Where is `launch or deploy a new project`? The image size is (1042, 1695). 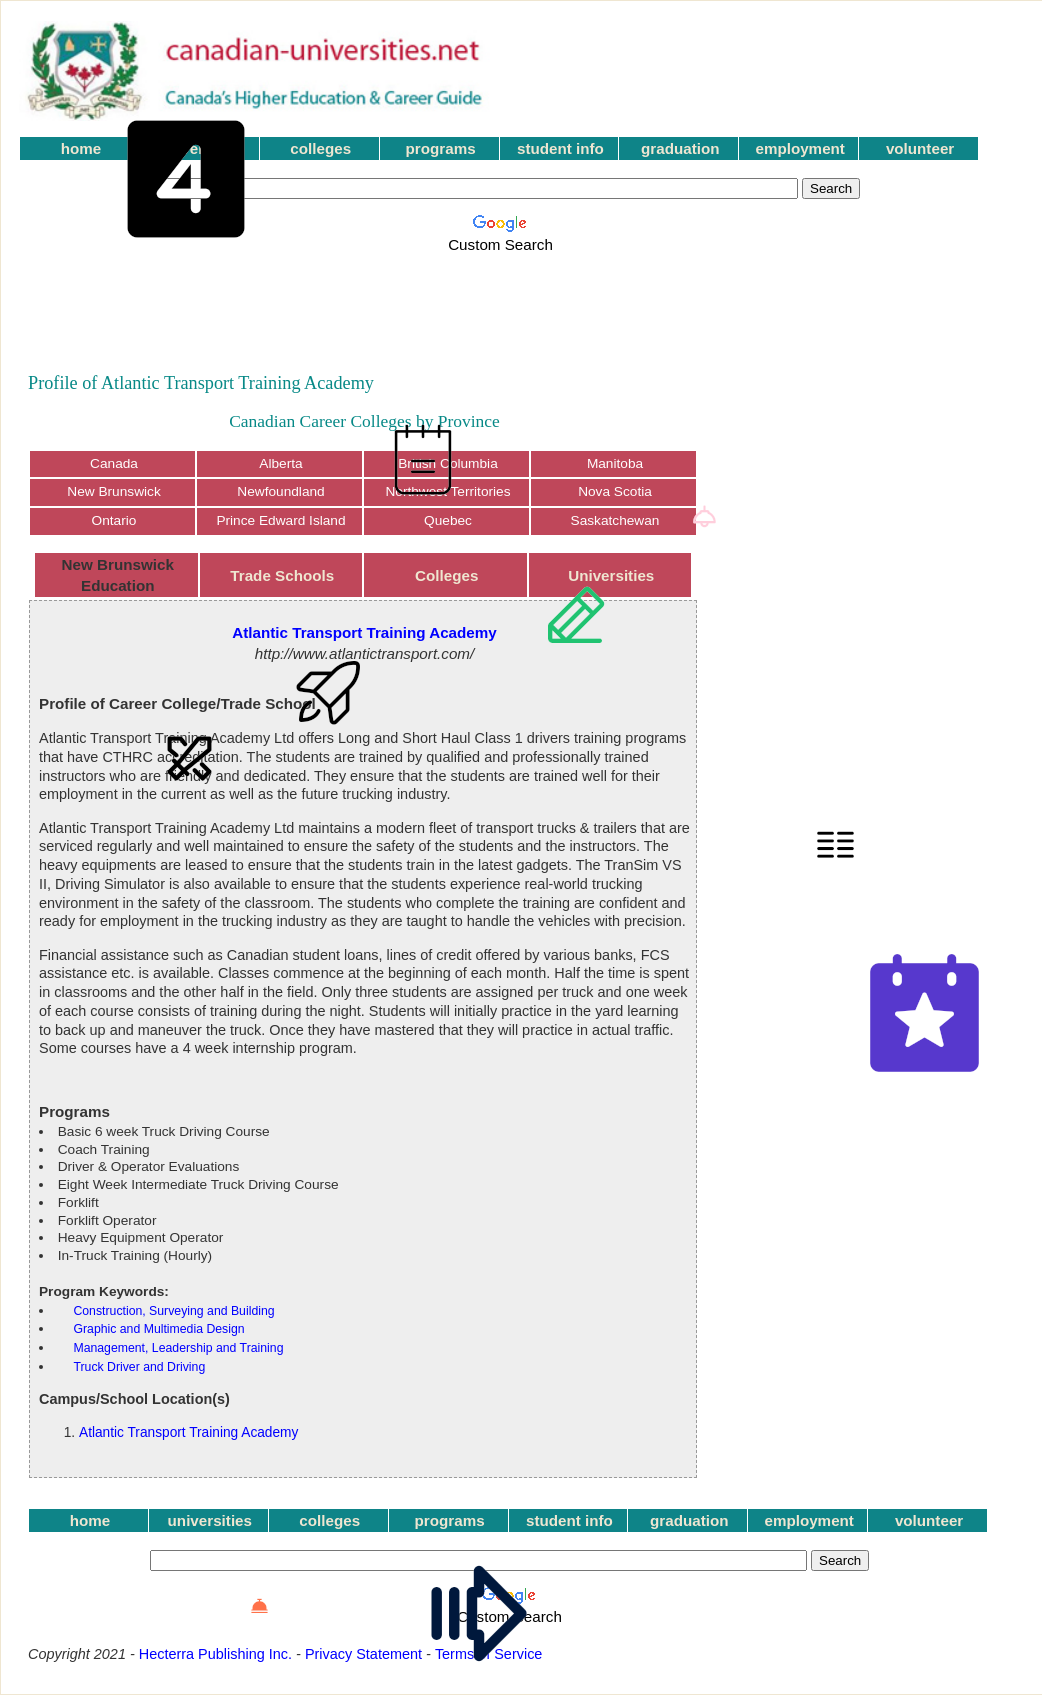 launch or deploy a new project is located at coordinates (329, 691).